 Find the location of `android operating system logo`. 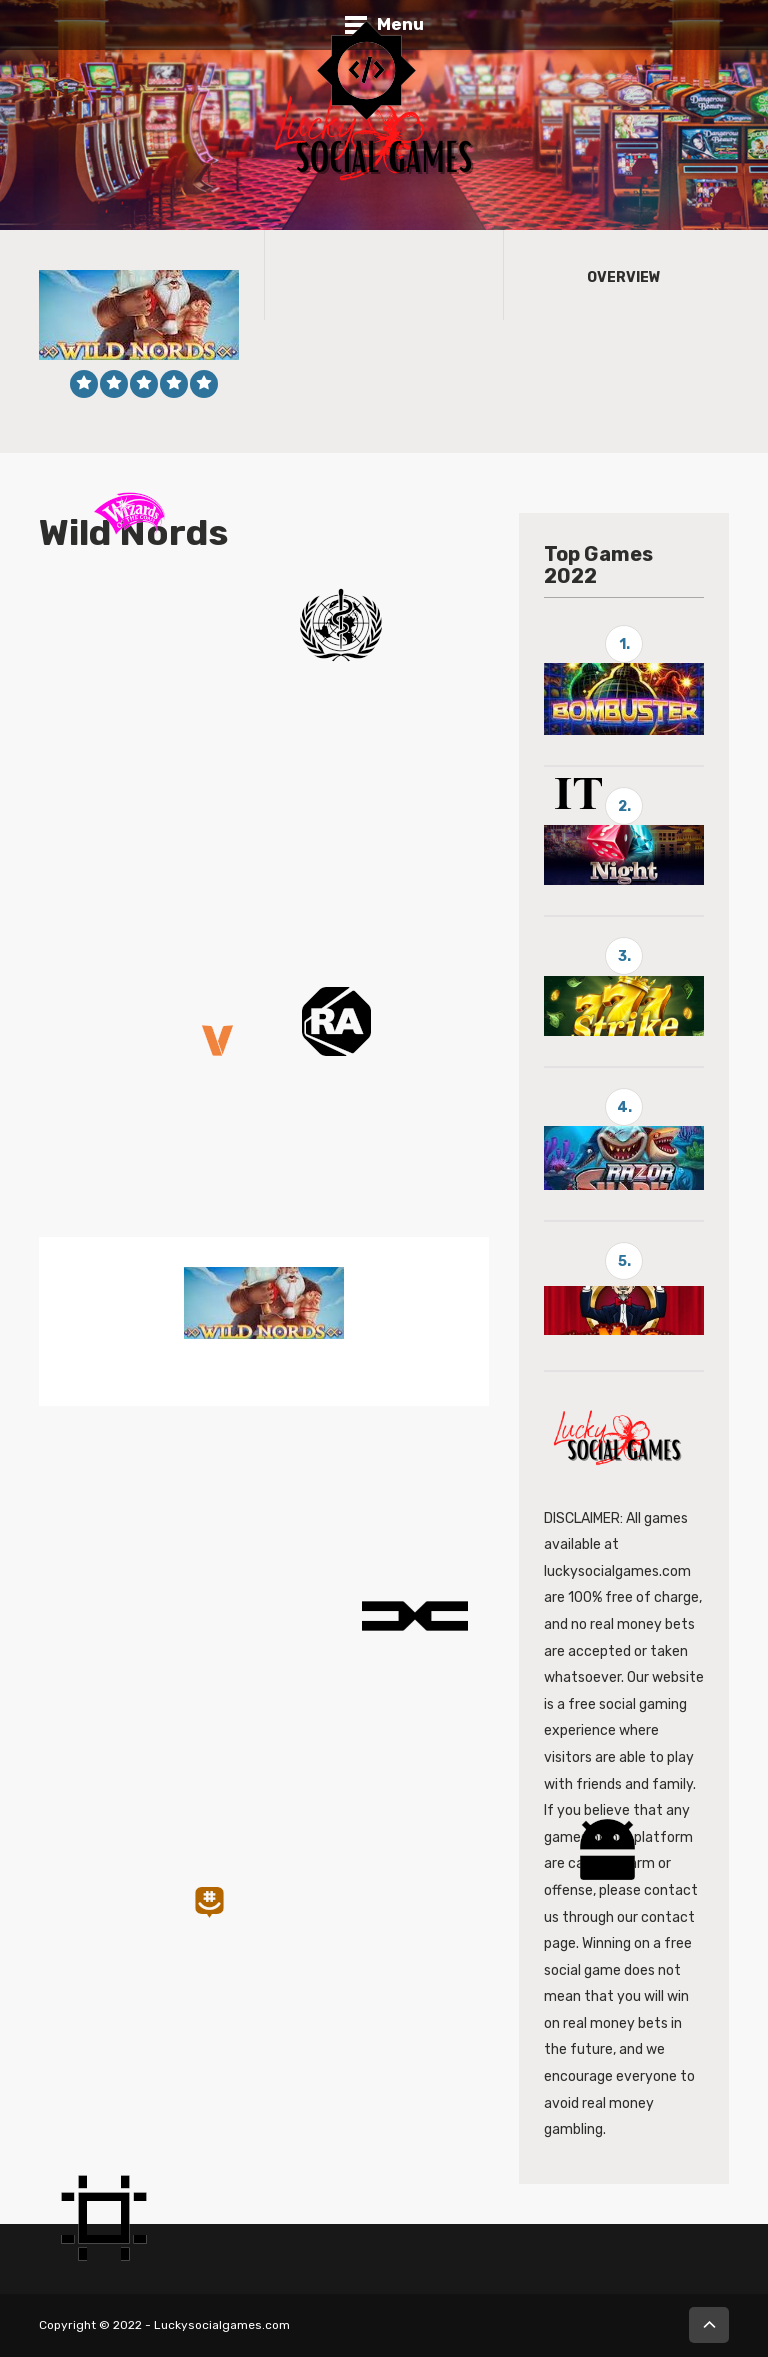

android operating system logo is located at coordinates (607, 1849).